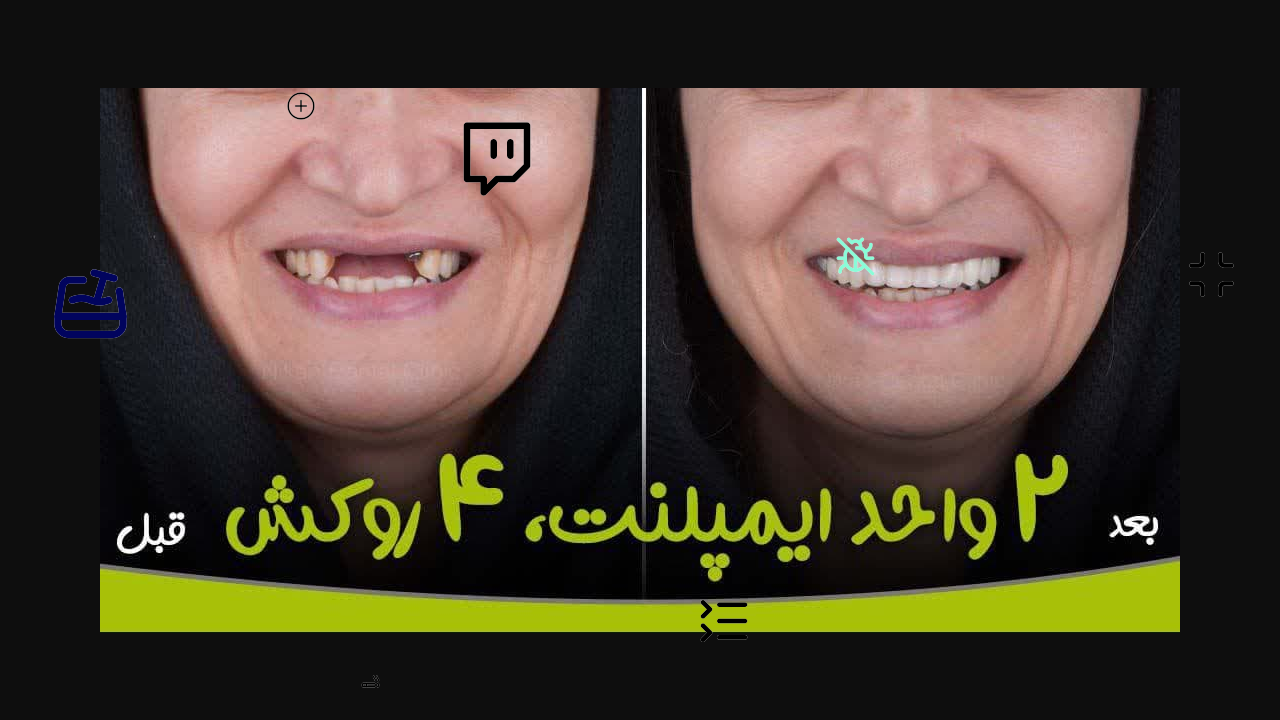 The height and width of the screenshot is (720, 1280). Describe the element at coordinates (724, 621) in the screenshot. I see `collapse or minimize list items` at that location.